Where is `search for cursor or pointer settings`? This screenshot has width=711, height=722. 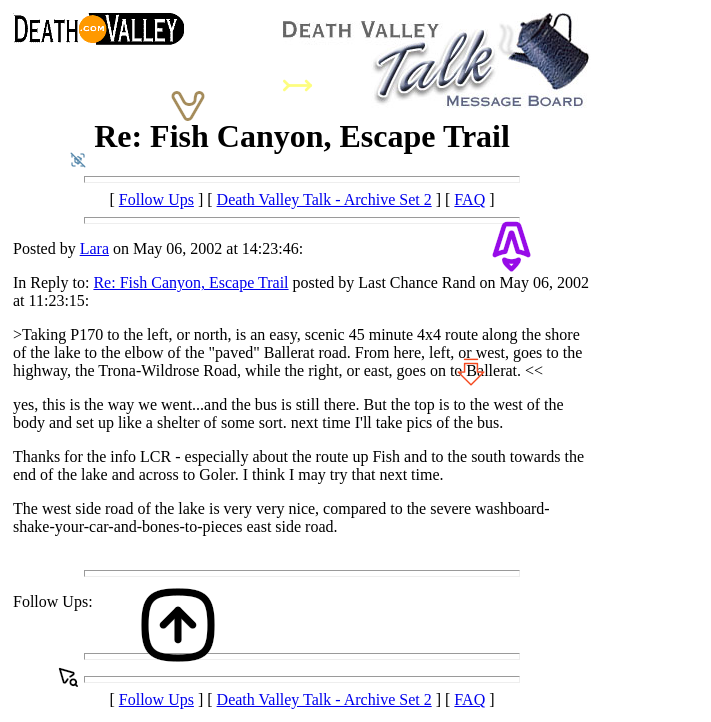 search for cursor or pointer settings is located at coordinates (67, 676).